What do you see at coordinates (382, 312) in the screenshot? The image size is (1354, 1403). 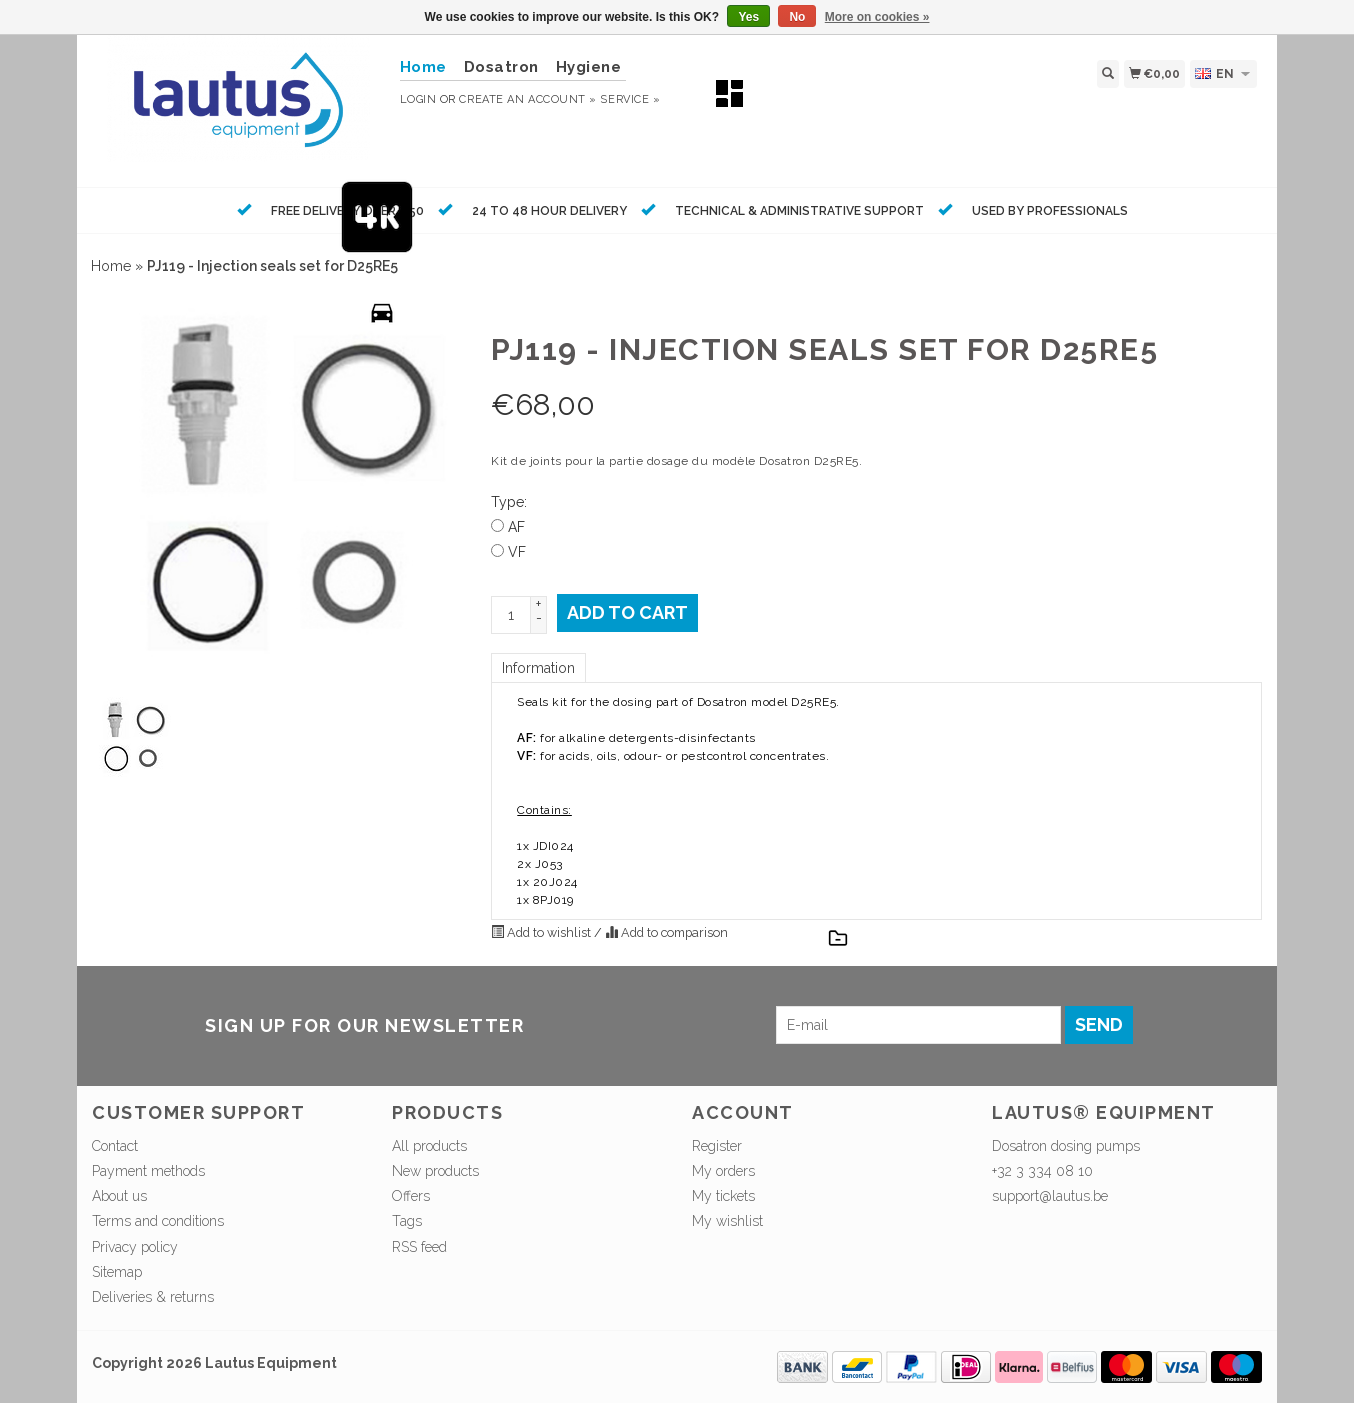 I see `get driving directions` at bounding box center [382, 312].